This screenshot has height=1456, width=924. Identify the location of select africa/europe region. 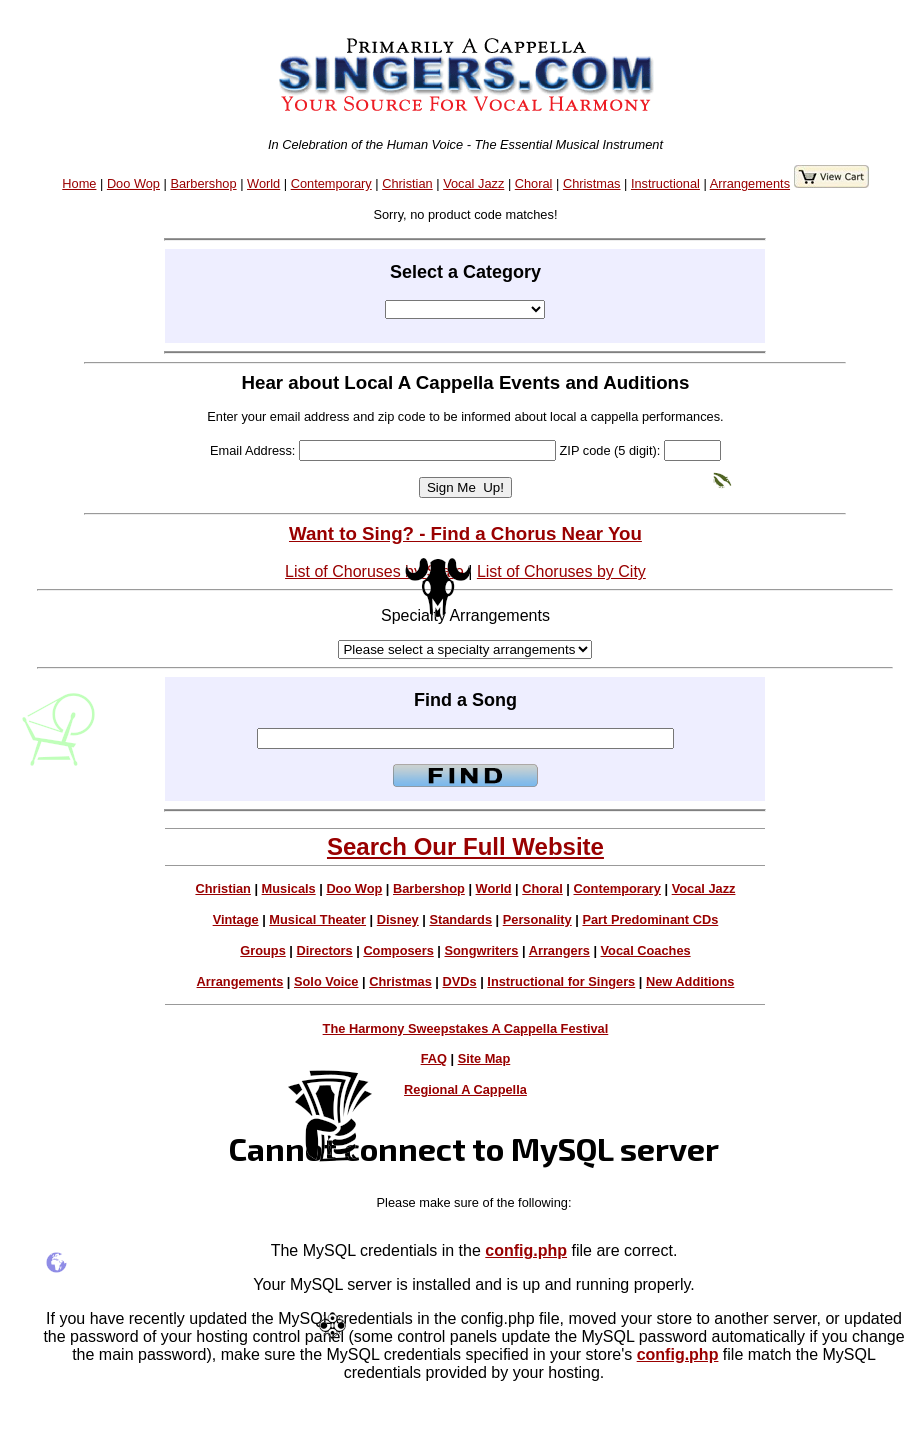
(56, 1262).